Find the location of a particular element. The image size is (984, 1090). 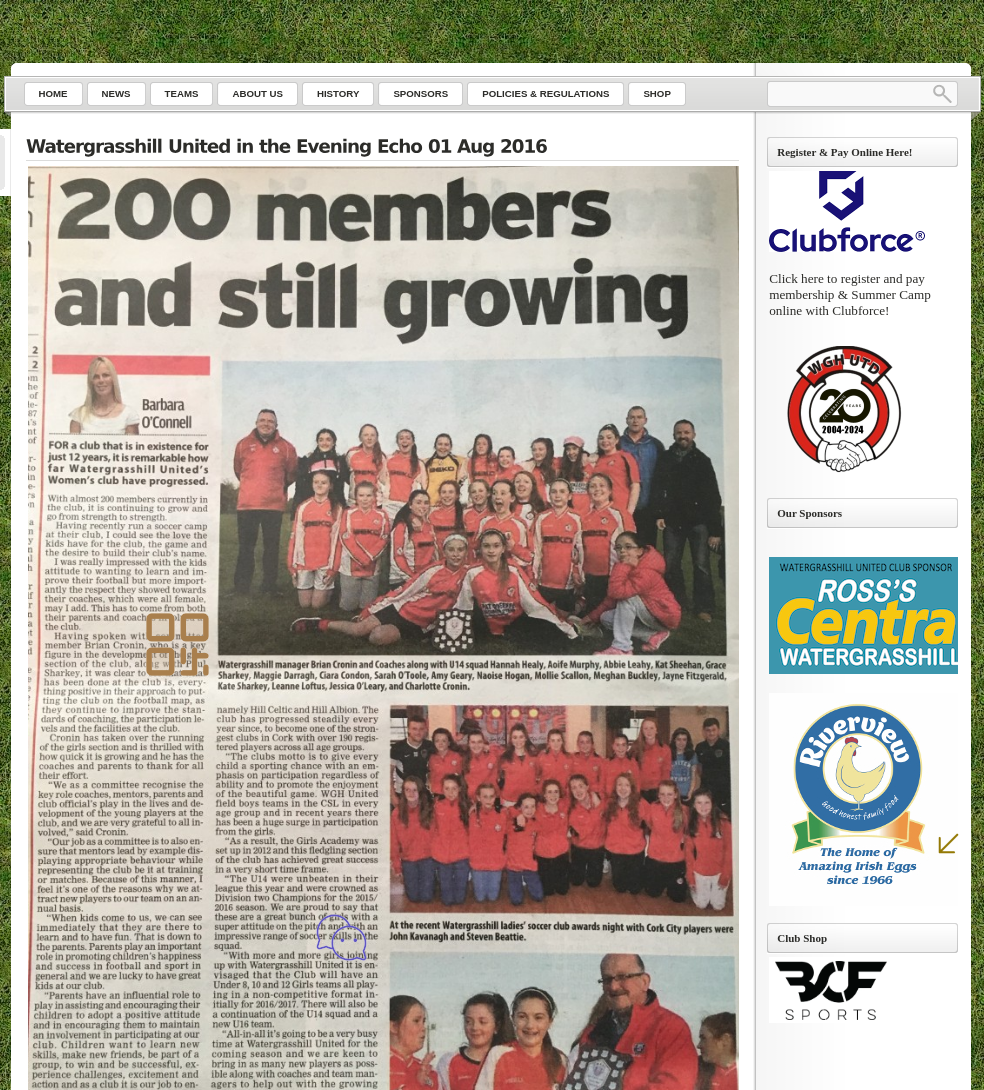

scan or generate a qr code is located at coordinates (177, 644).